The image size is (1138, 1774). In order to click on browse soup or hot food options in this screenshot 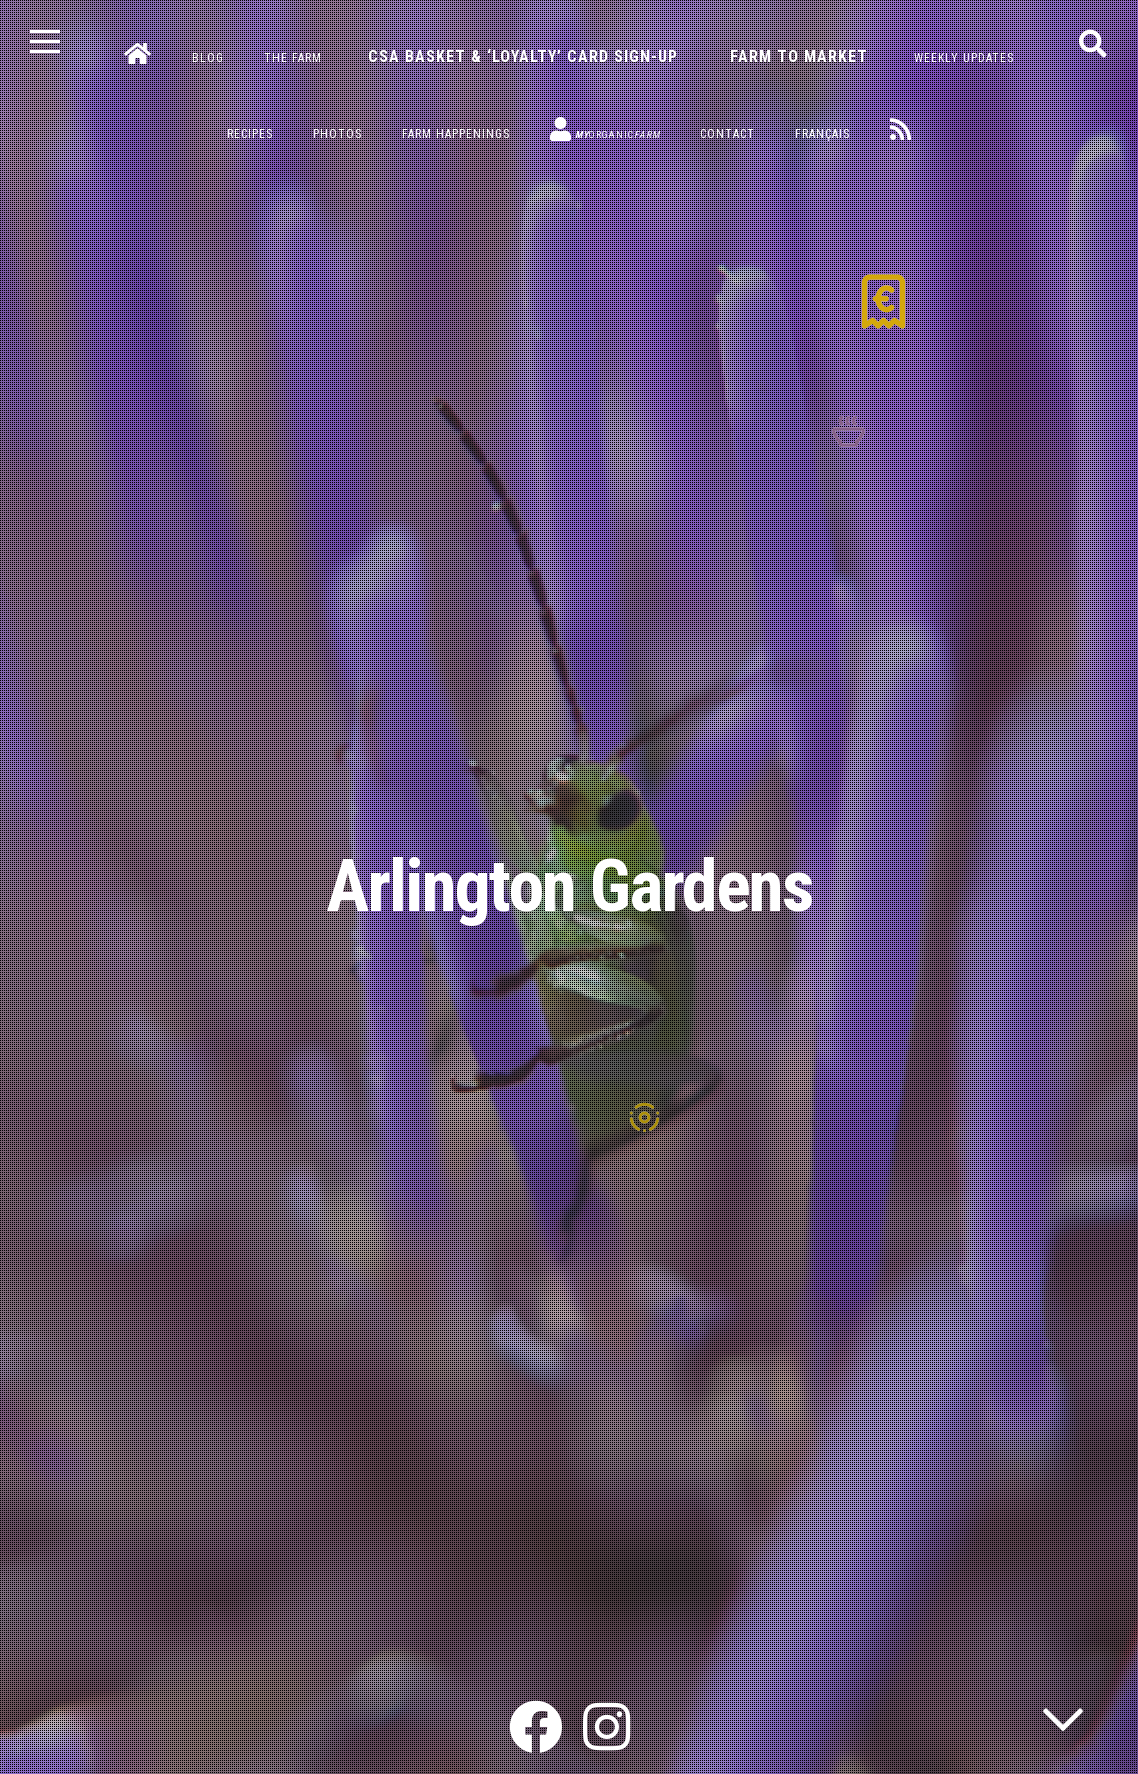, I will do `click(848, 430)`.